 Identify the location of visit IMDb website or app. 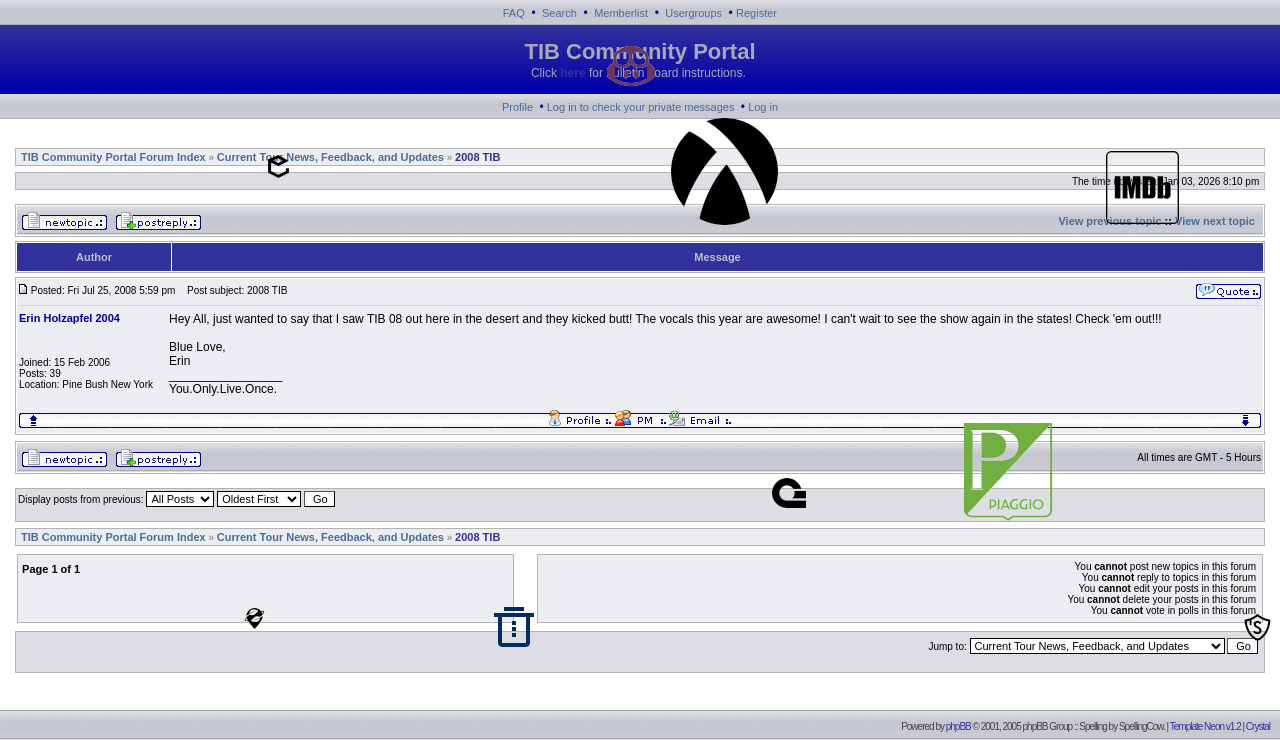
(1142, 187).